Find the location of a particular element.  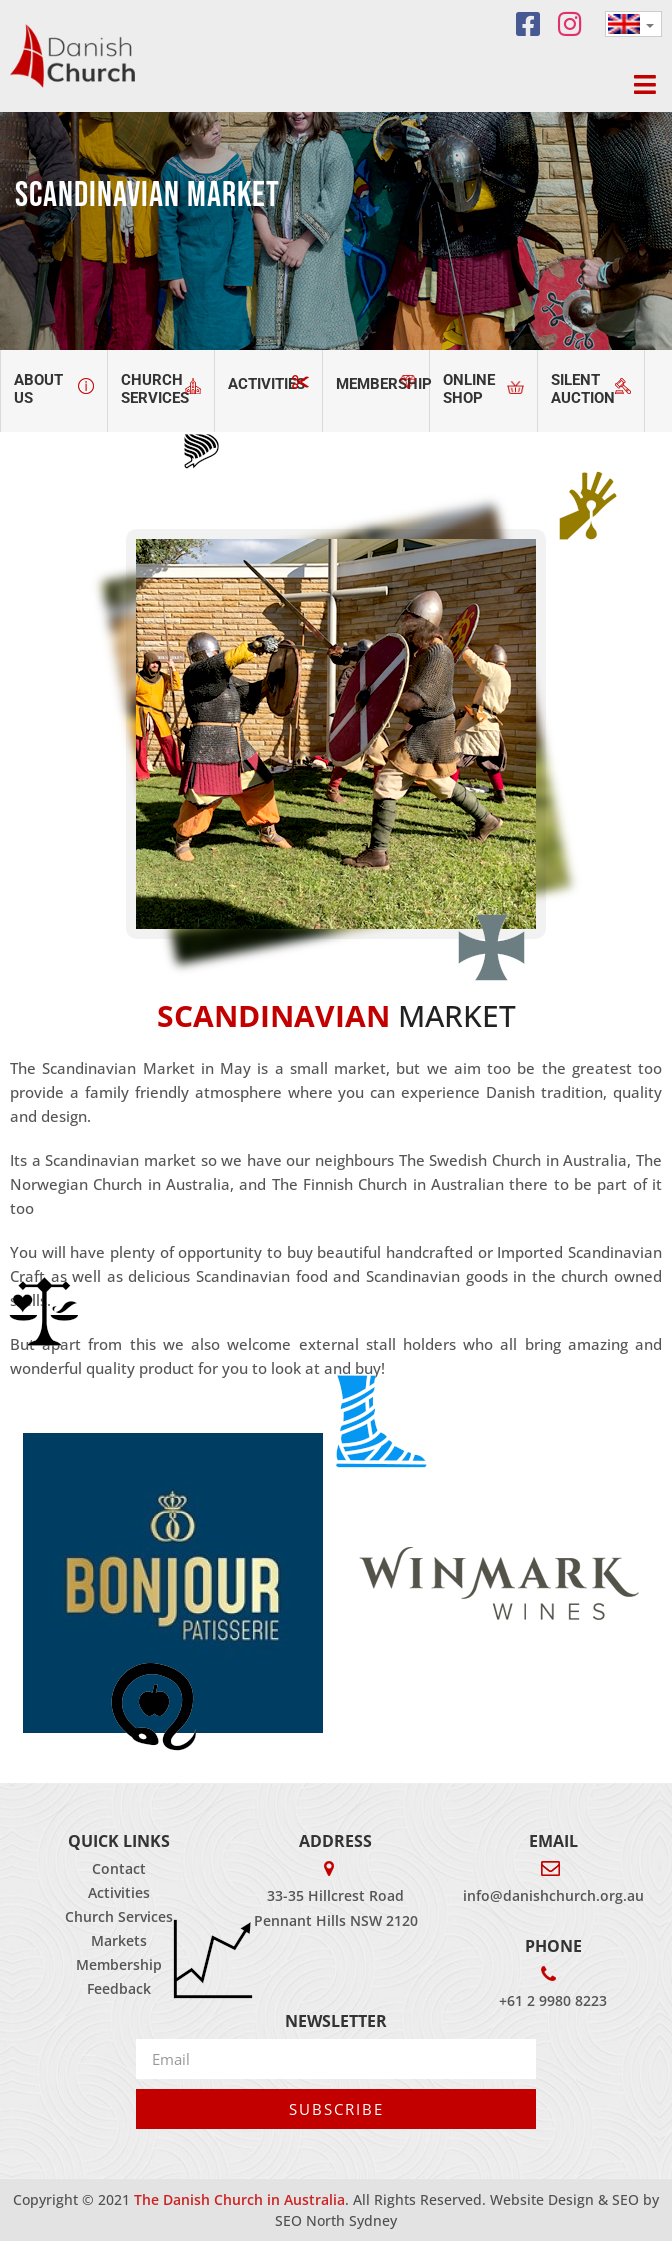

balance between love and nature is located at coordinates (44, 1311).